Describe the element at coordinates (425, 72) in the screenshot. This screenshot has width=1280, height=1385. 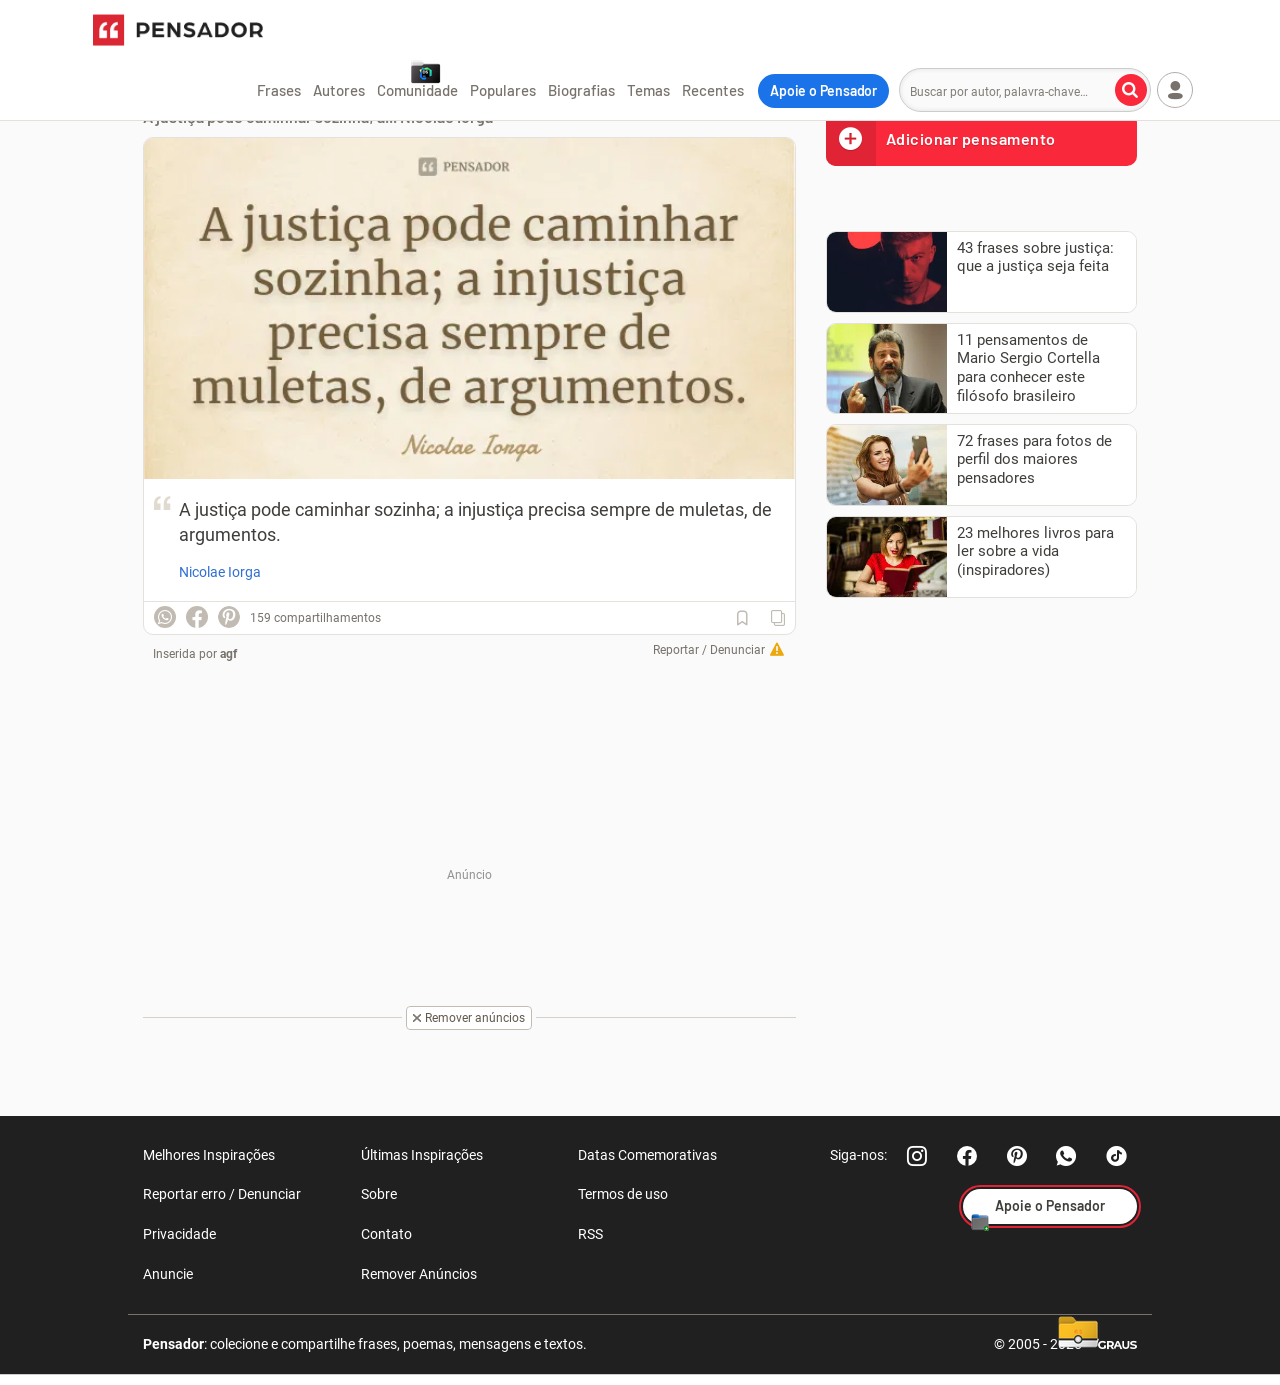
I see `folder containing JetBrains DataSpell project files` at that location.